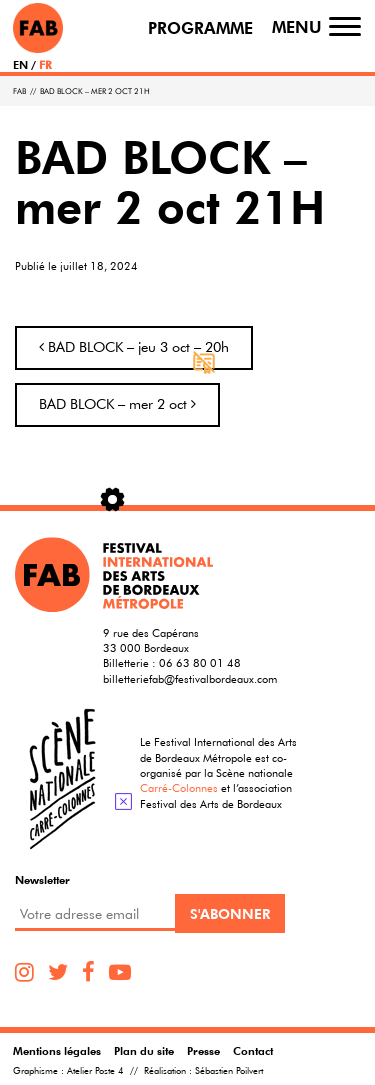  What do you see at coordinates (123, 801) in the screenshot?
I see `close or dismiss a dialog box` at bounding box center [123, 801].